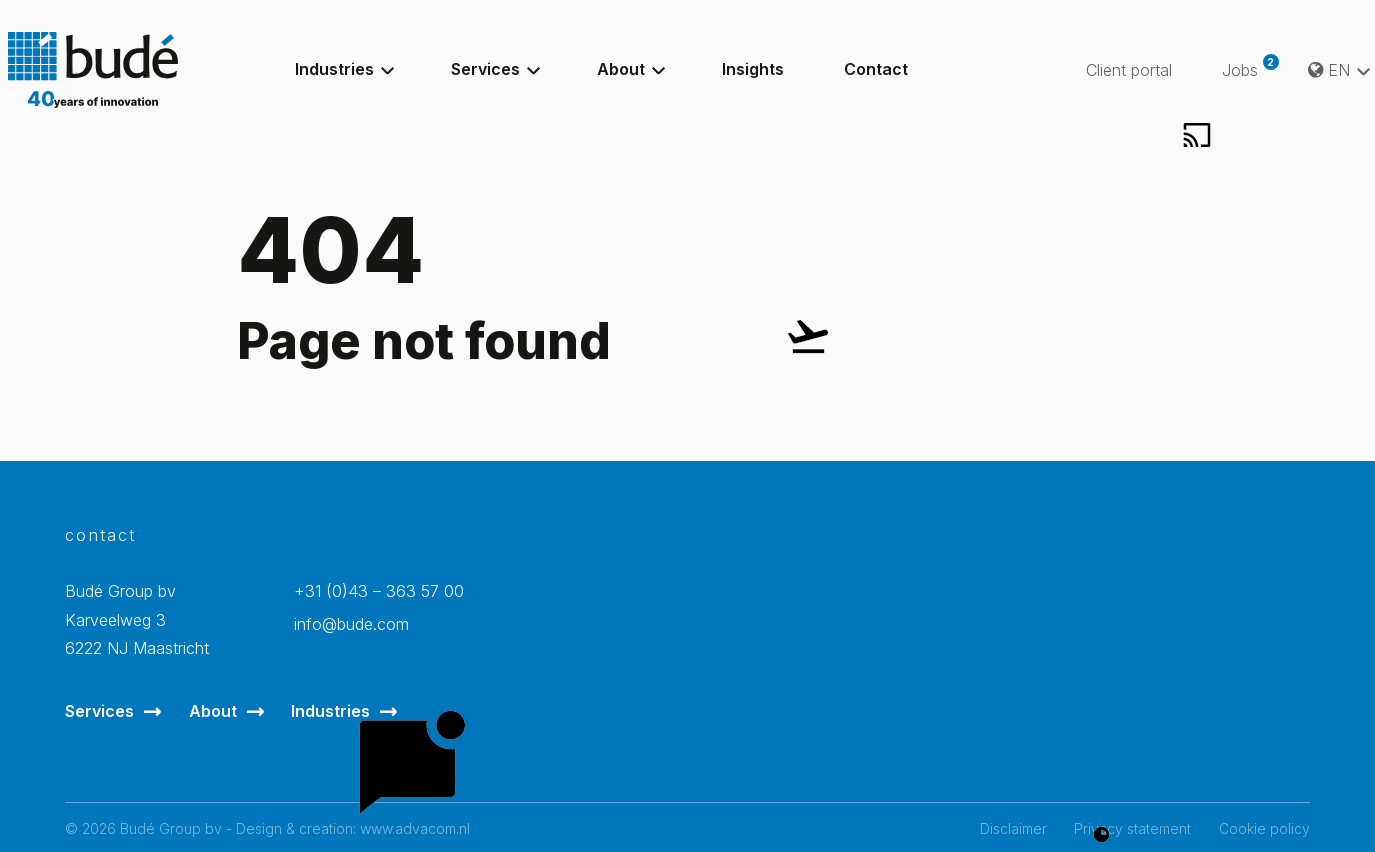 The height and width of the screenshot is (852, 1375). Describe the element at coordinates (808, 335) in the screenshot. I see `view departing flights` at that location.